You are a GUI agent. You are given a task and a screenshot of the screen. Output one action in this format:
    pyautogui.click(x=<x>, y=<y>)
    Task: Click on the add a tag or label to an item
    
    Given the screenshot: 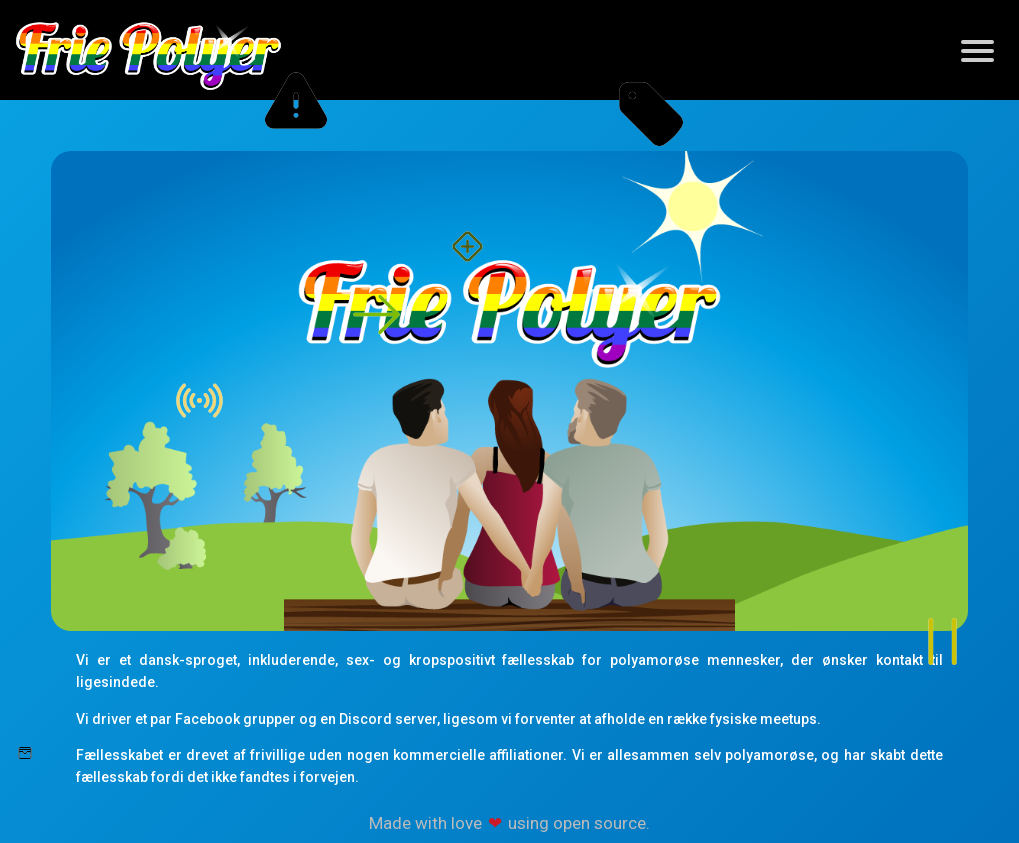 What is the action you would take?
    pyautogui.click(x=650, y=113)
    